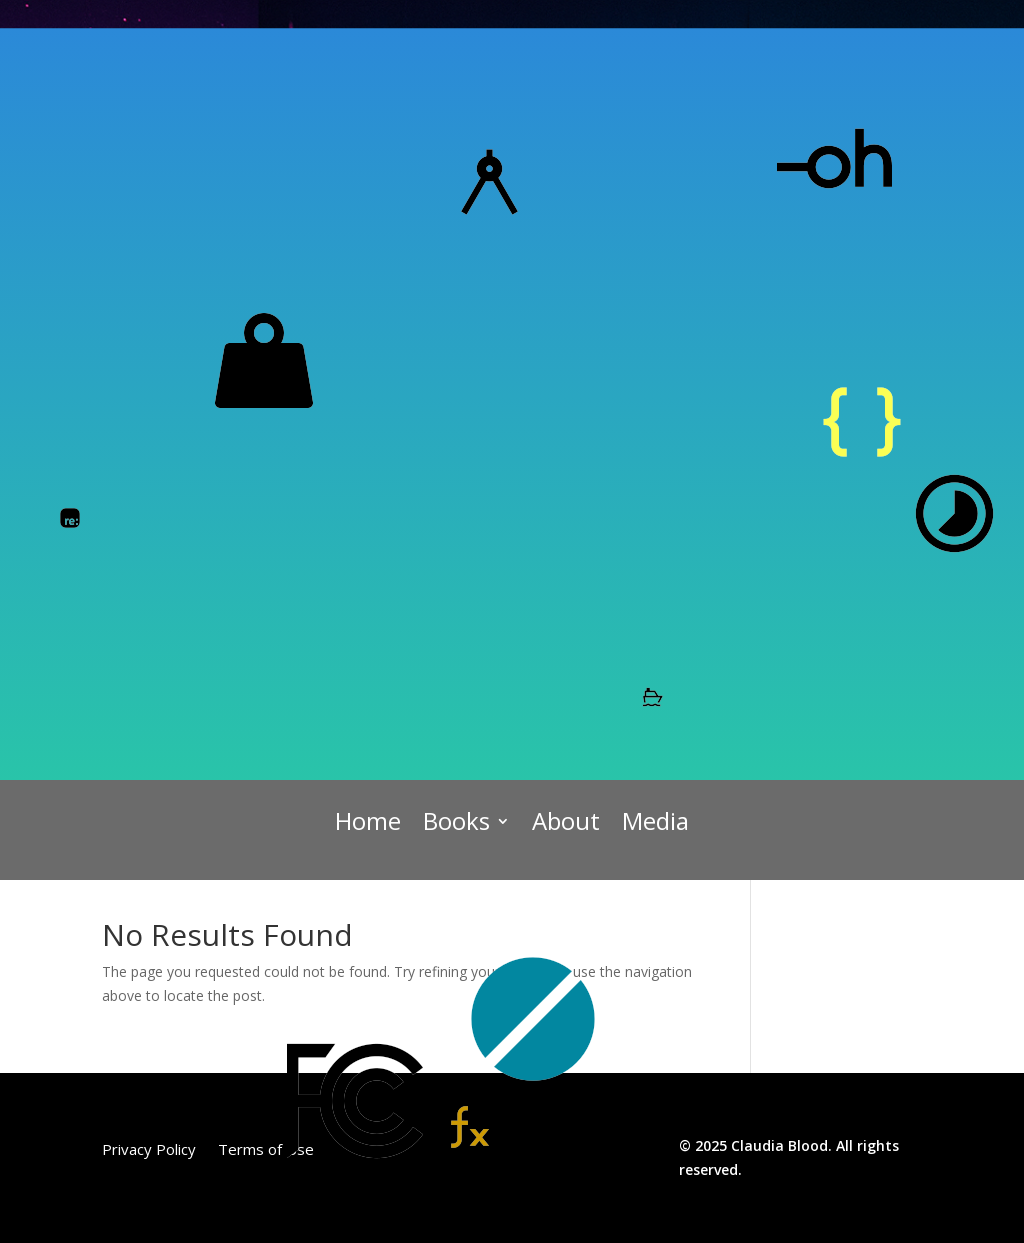 This screenshot has width=1024, height=1243. I want to click on access code editor or development tools, so click(862, 422).